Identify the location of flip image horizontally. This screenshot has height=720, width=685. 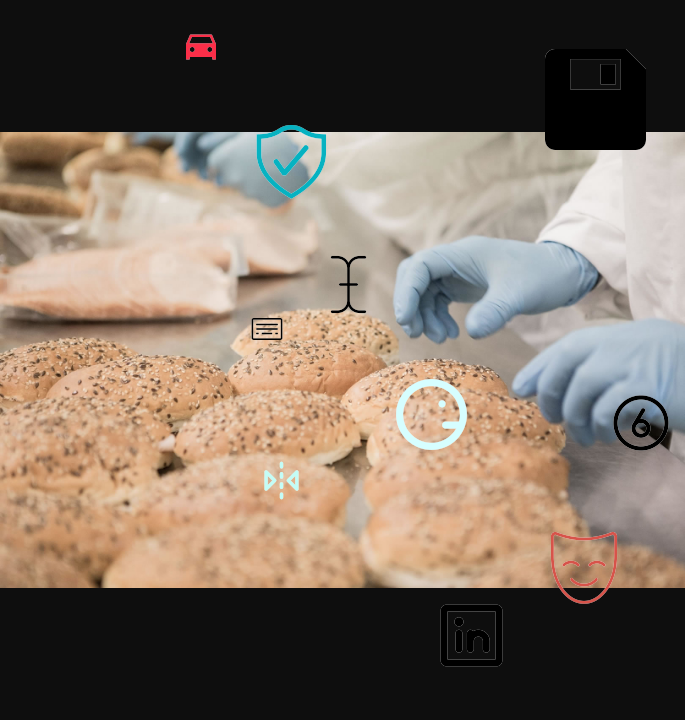
(281, 480).